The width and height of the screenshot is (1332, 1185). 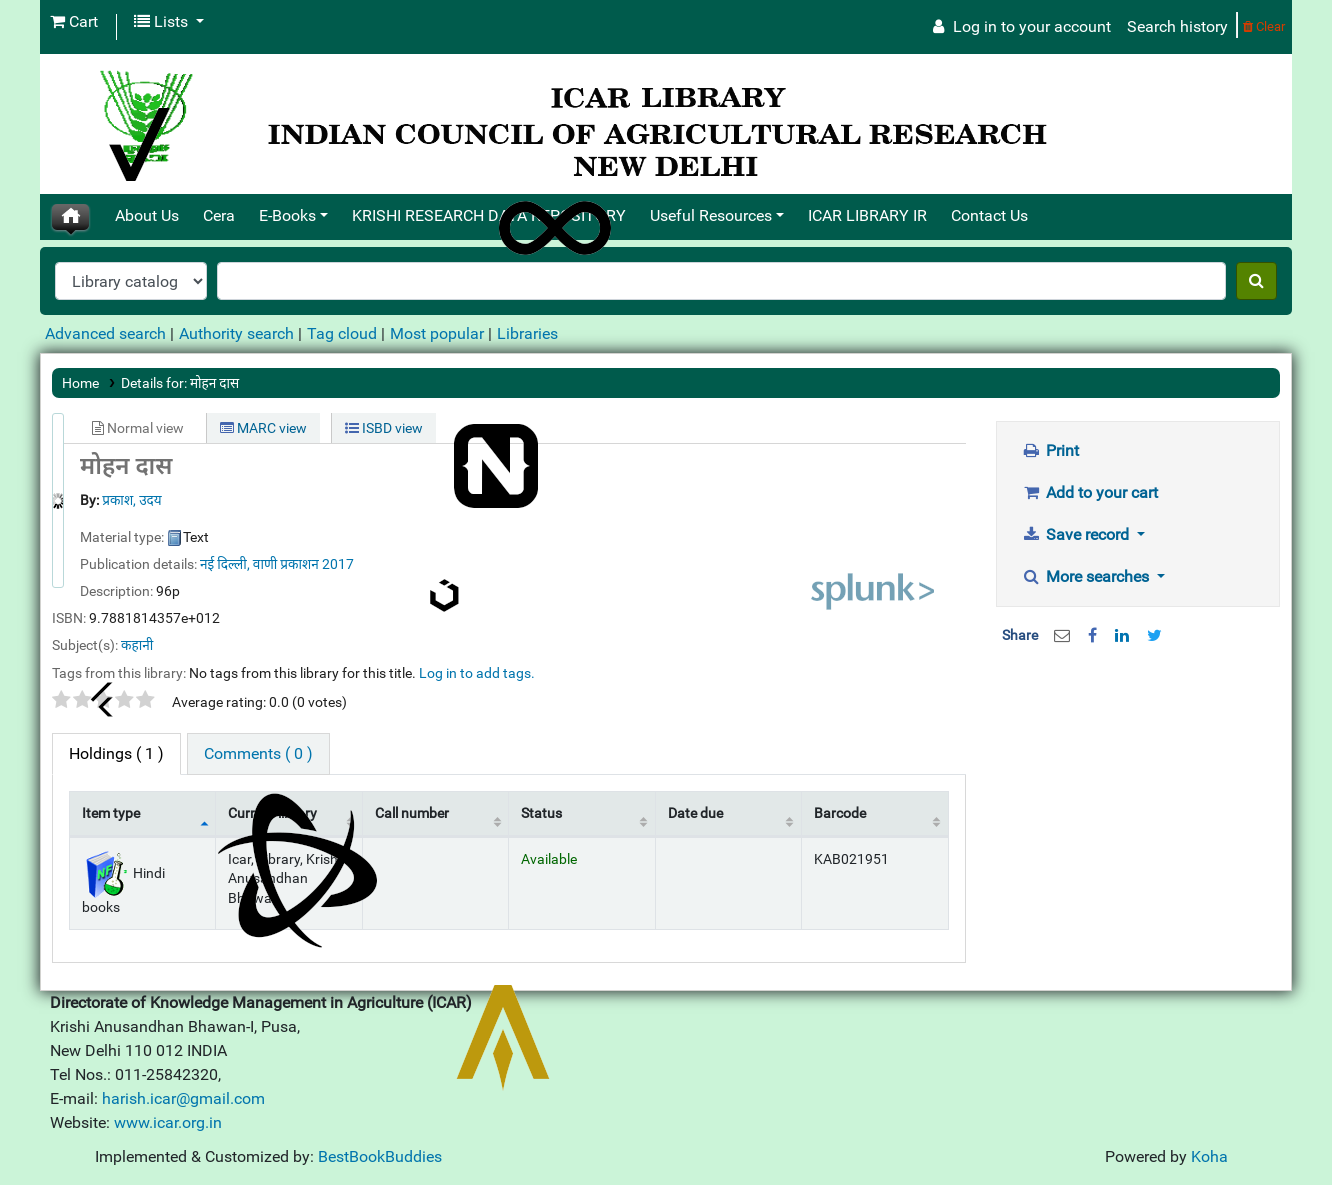 What do you see at coordinates (872, 591) in the screenshot?
I see `splunk logo - access data analytics and monitoring platform` at bounding box center [872, 591].